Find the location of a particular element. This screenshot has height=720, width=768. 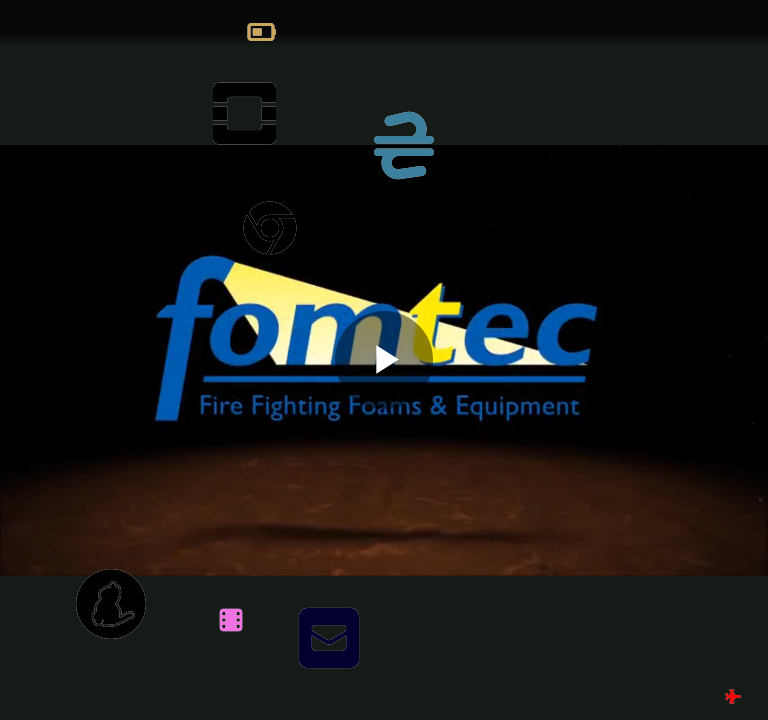

open your email inbox is located at coordinates (329, 638).